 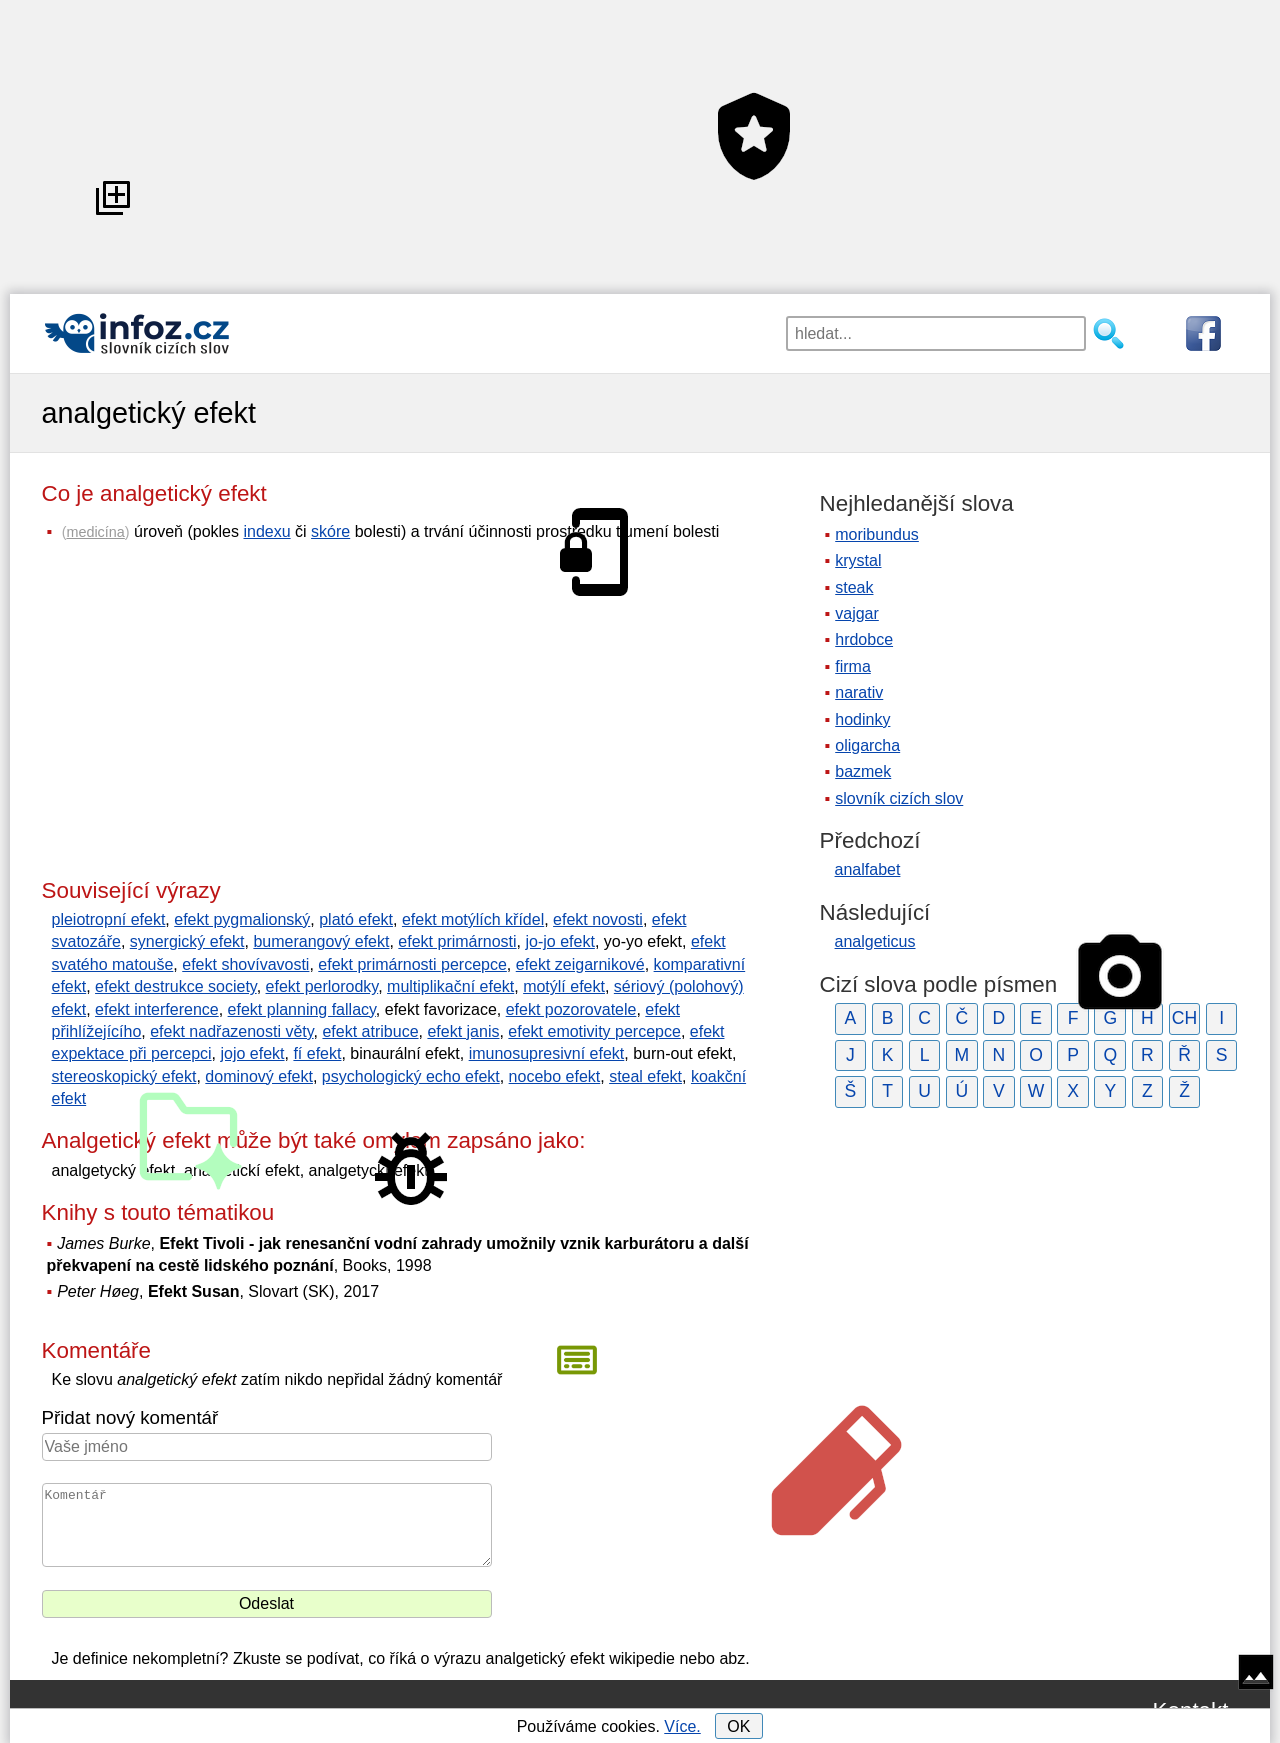 What do you see at coordinates (1256, 1672) in the screenshot?
I see `view photos or images` at bounding box center [1256, 1672].